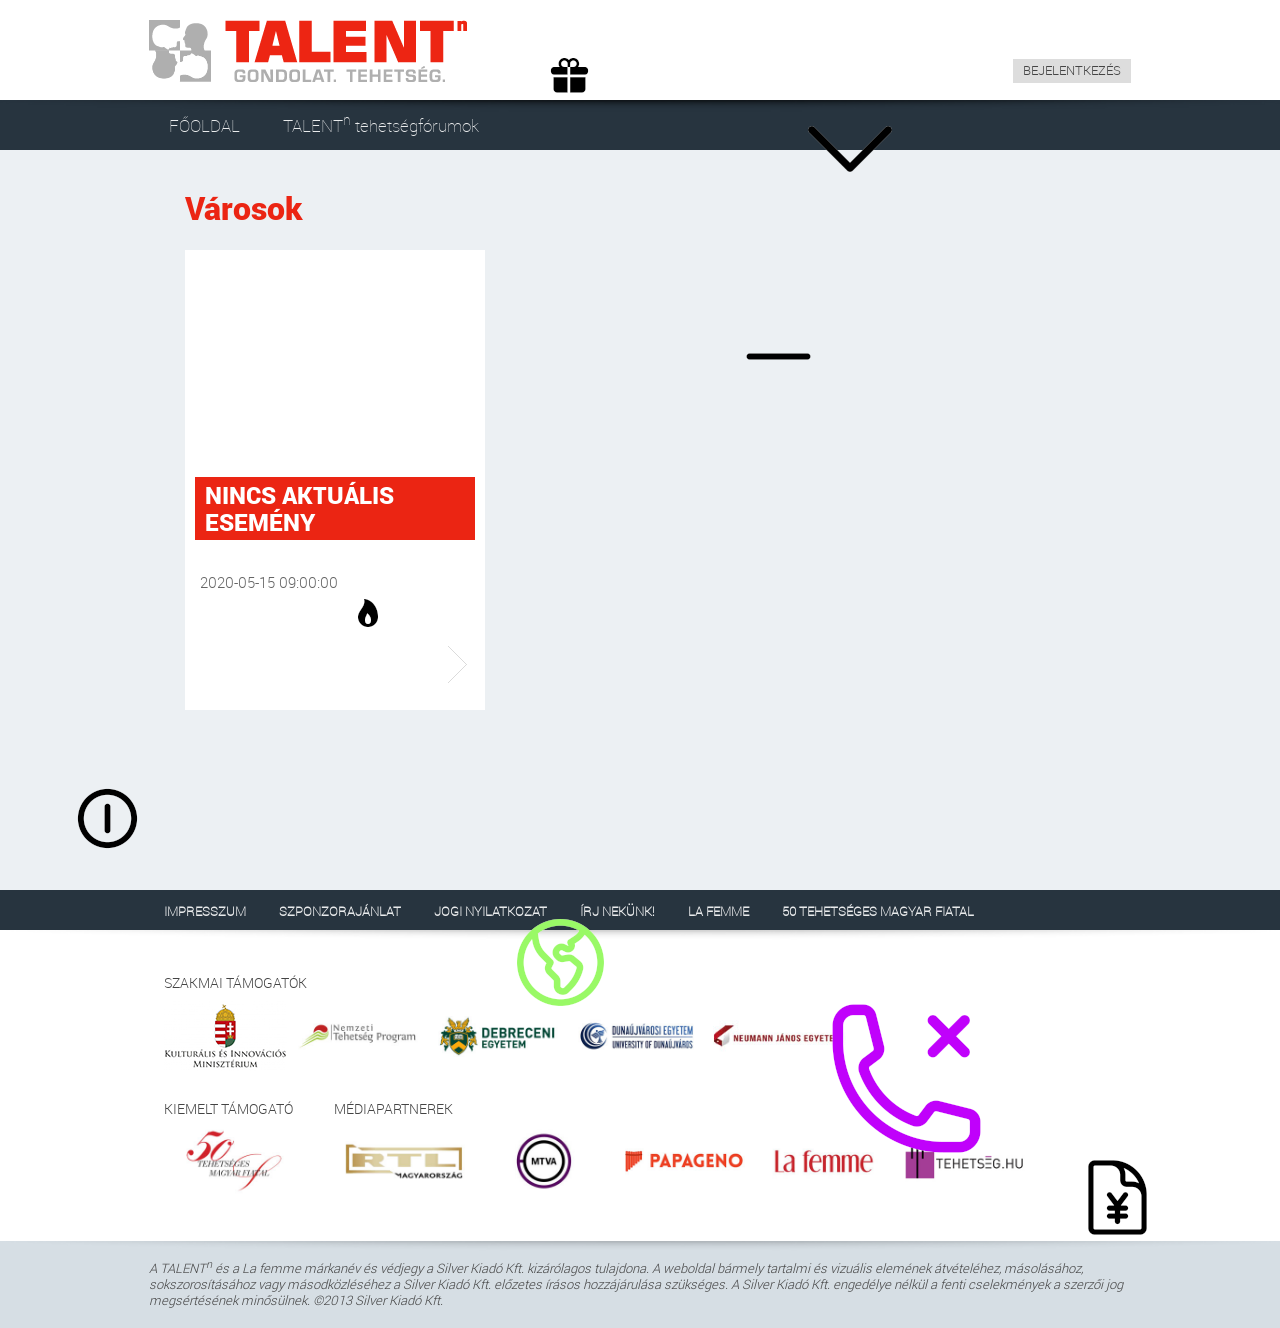 This screenshot has height=1328, width=1280. I want to click on decrease quantity or value, so click(778, 356).